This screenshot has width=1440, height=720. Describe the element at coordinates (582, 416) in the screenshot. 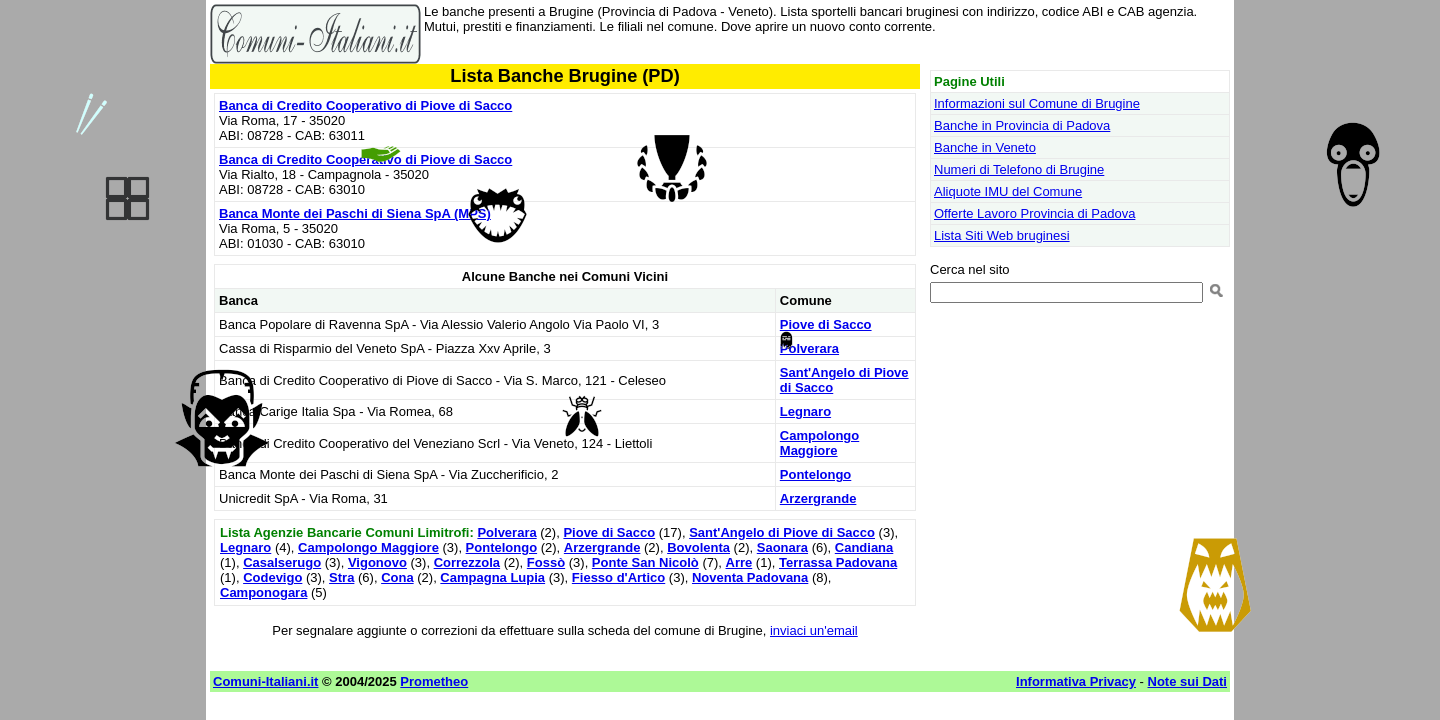

I see `indicates a bug or pest-related feature in a game` at that location.